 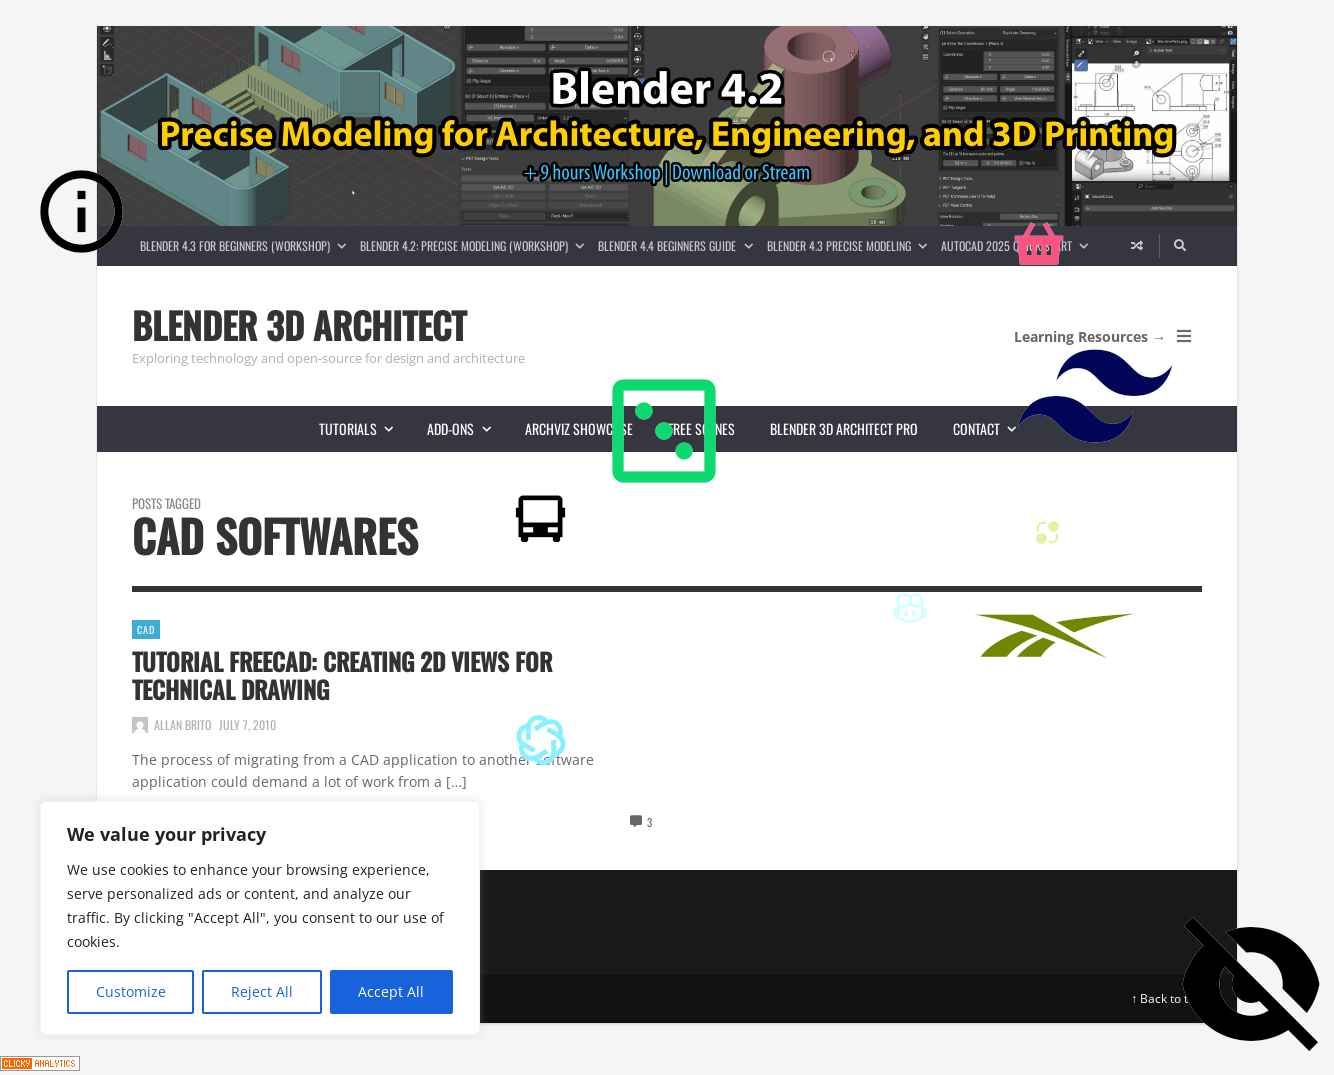 What do you see at coordinates (541, 740) in the screenshot?
I see `OpenAI logo` at bounding box center [541, 740].